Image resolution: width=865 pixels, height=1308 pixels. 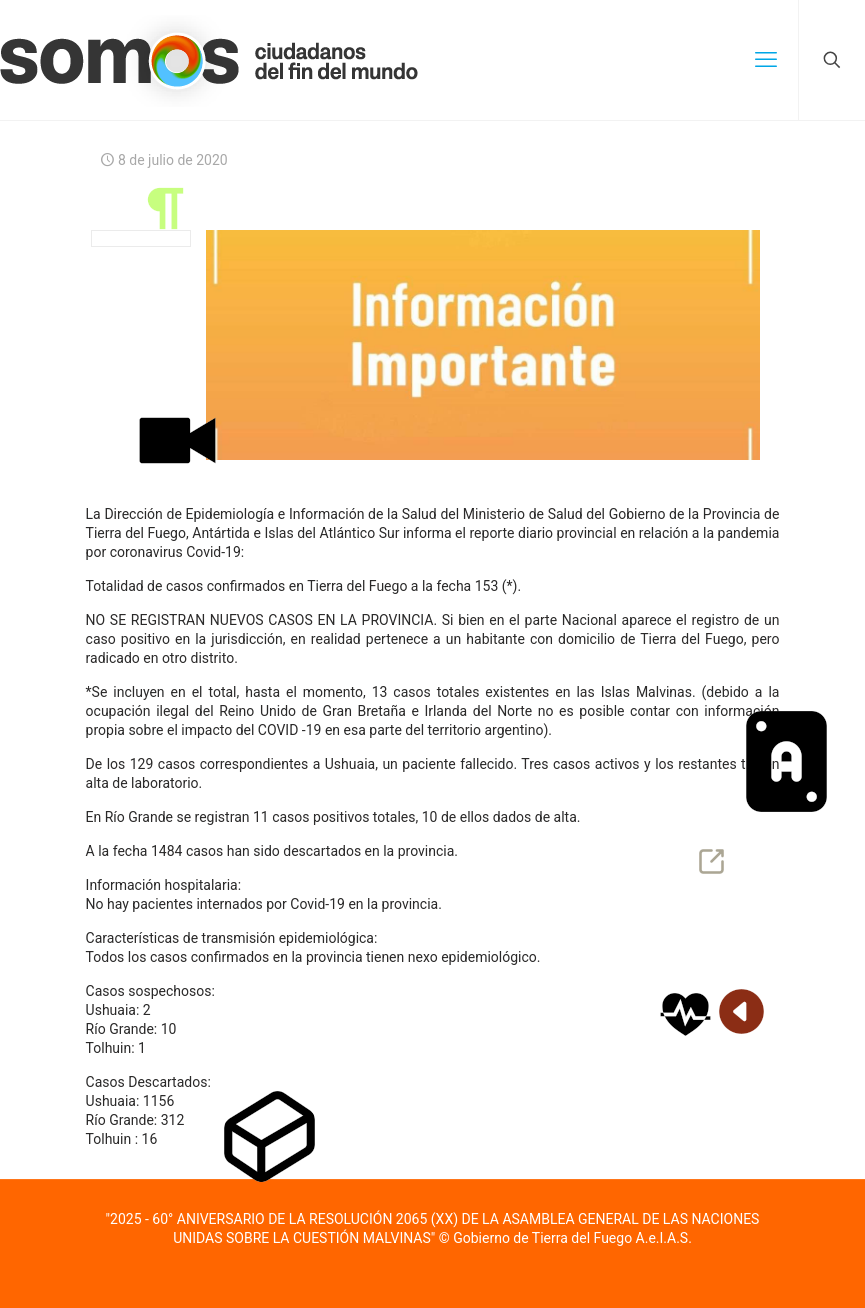 What do you see at coordinates (786, 761) in the screenshot?
I see `ace playing card in a card game app` at bounding box center [786, 761].